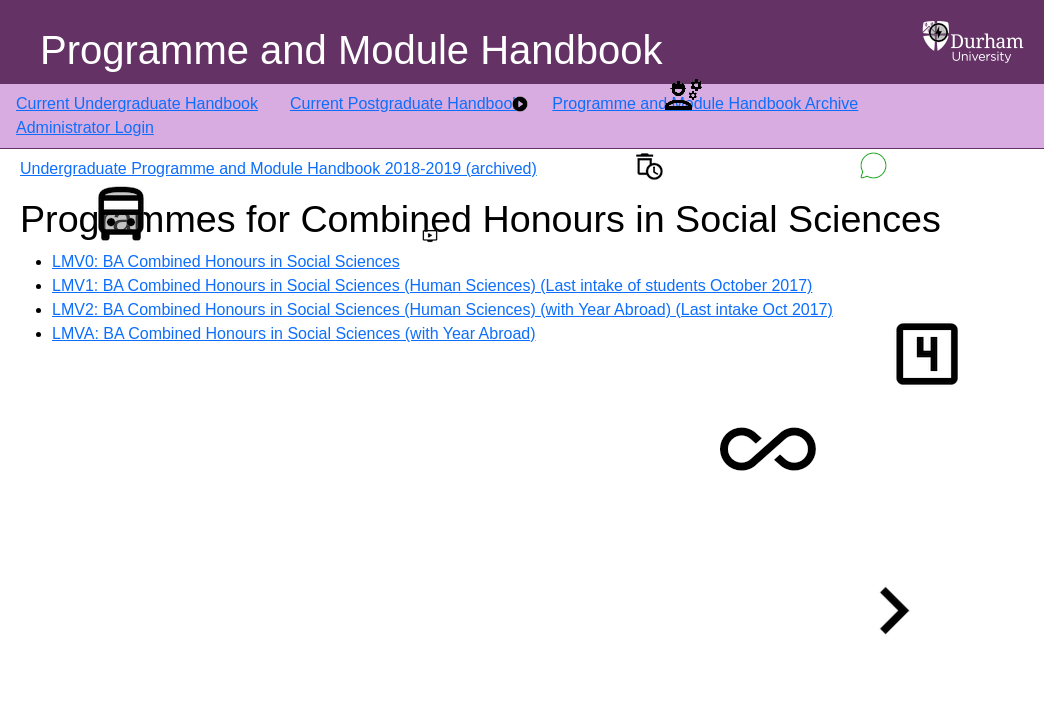 This screenshot has height=720, width=1044. Describe the element at coordinates (893, 610) in the screenshot. I see `navigate to the next item or page` at that location.